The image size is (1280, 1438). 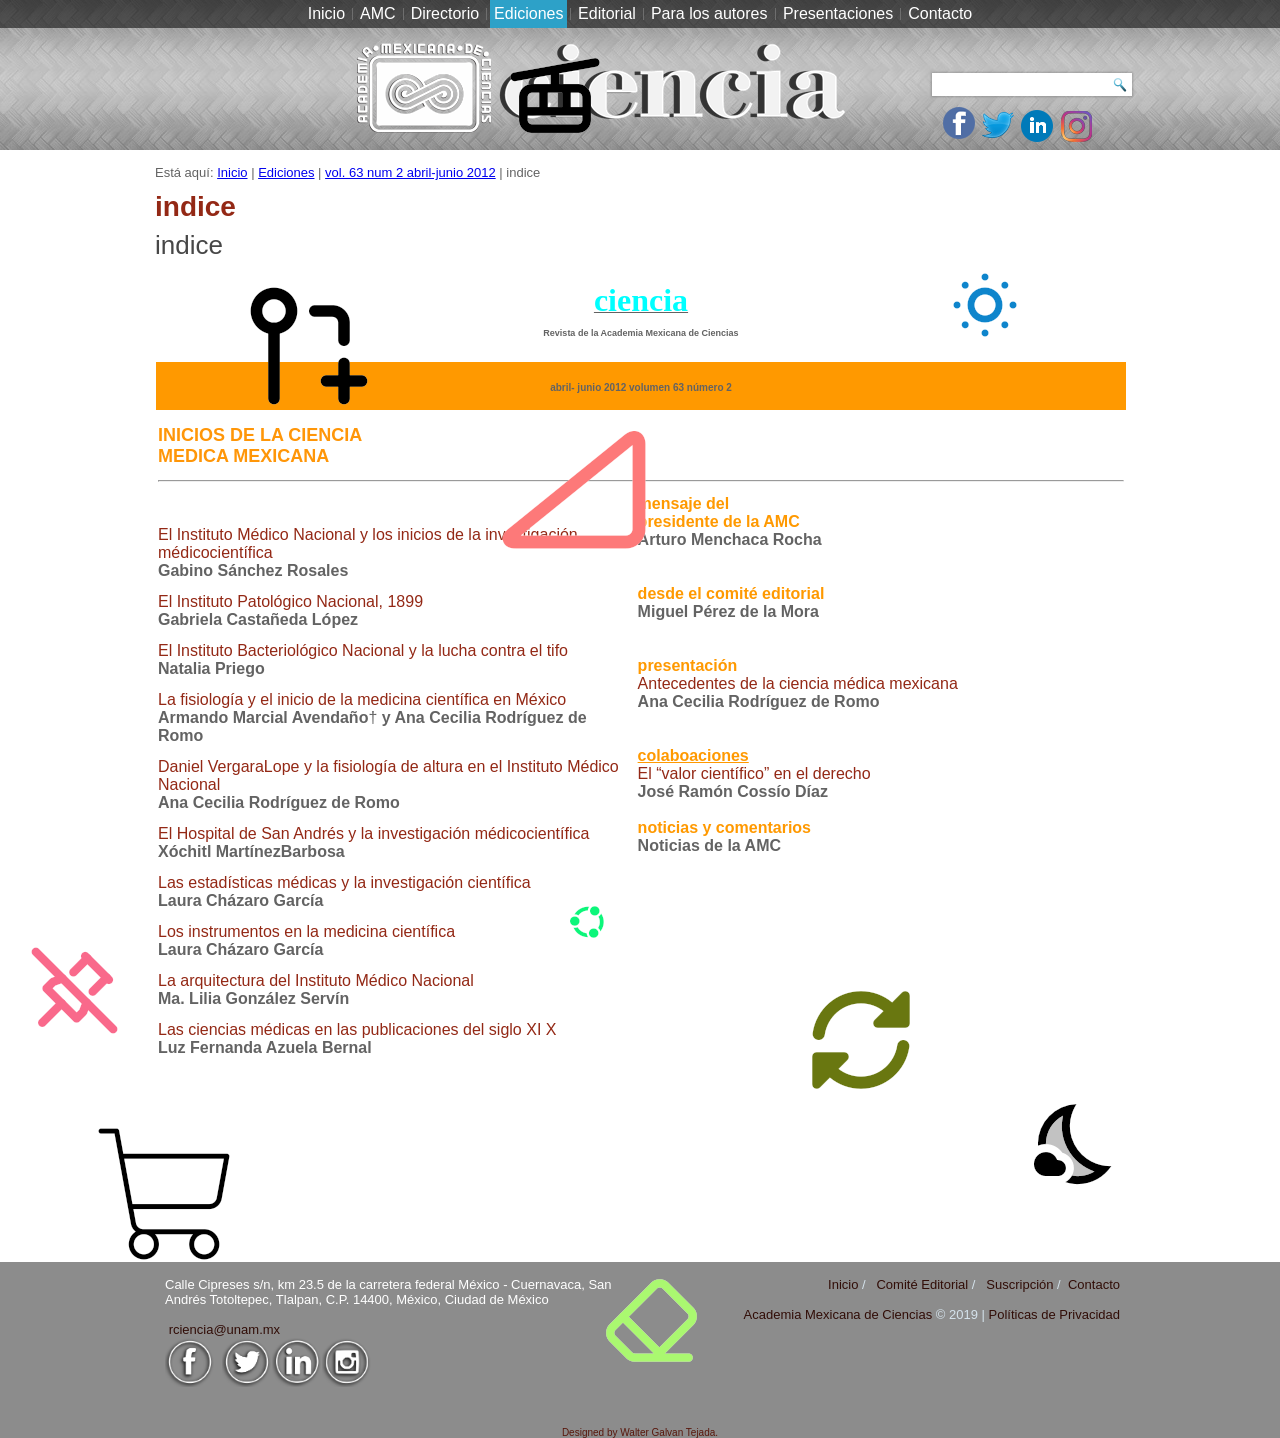 I want to click on unpin this item, so click(x=74, y=990).